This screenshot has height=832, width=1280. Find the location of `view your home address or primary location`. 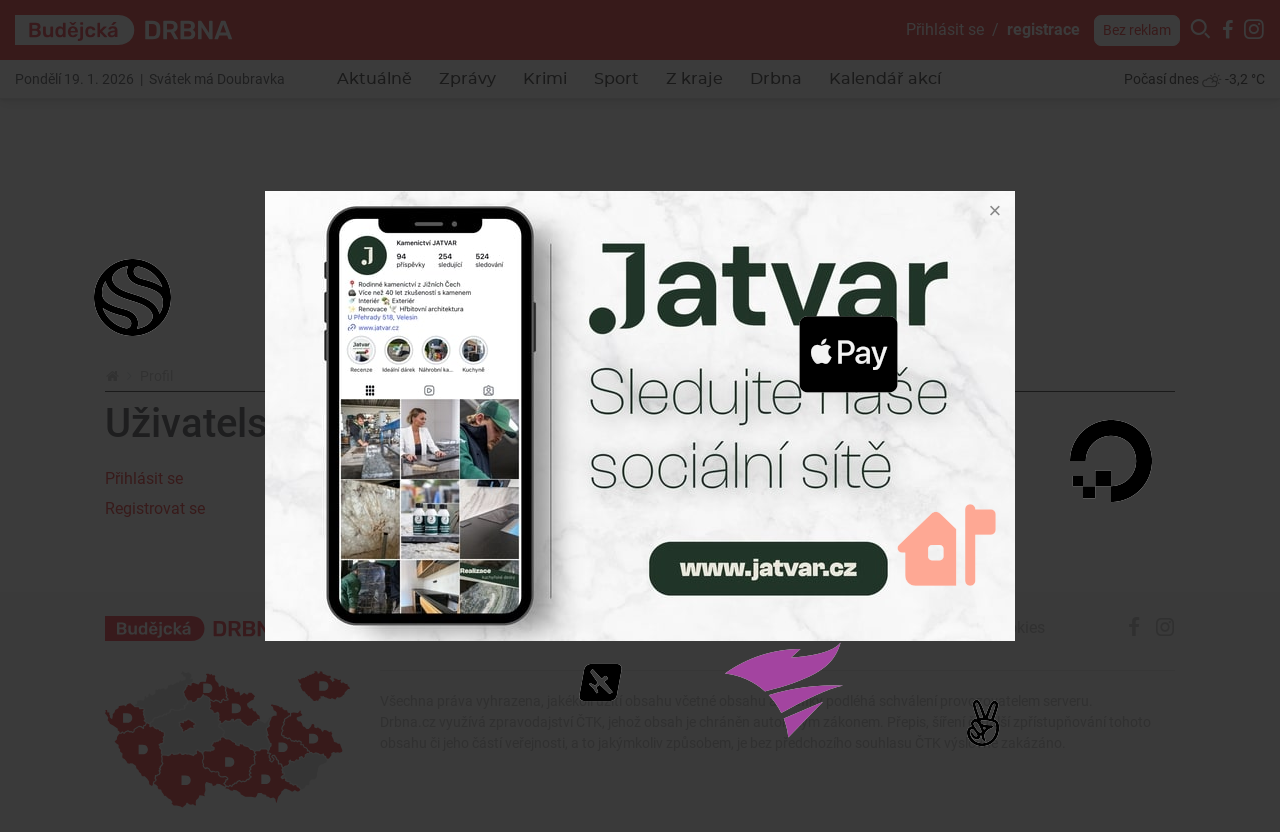

view your home address or primary location is located at coordinates (946, 545).